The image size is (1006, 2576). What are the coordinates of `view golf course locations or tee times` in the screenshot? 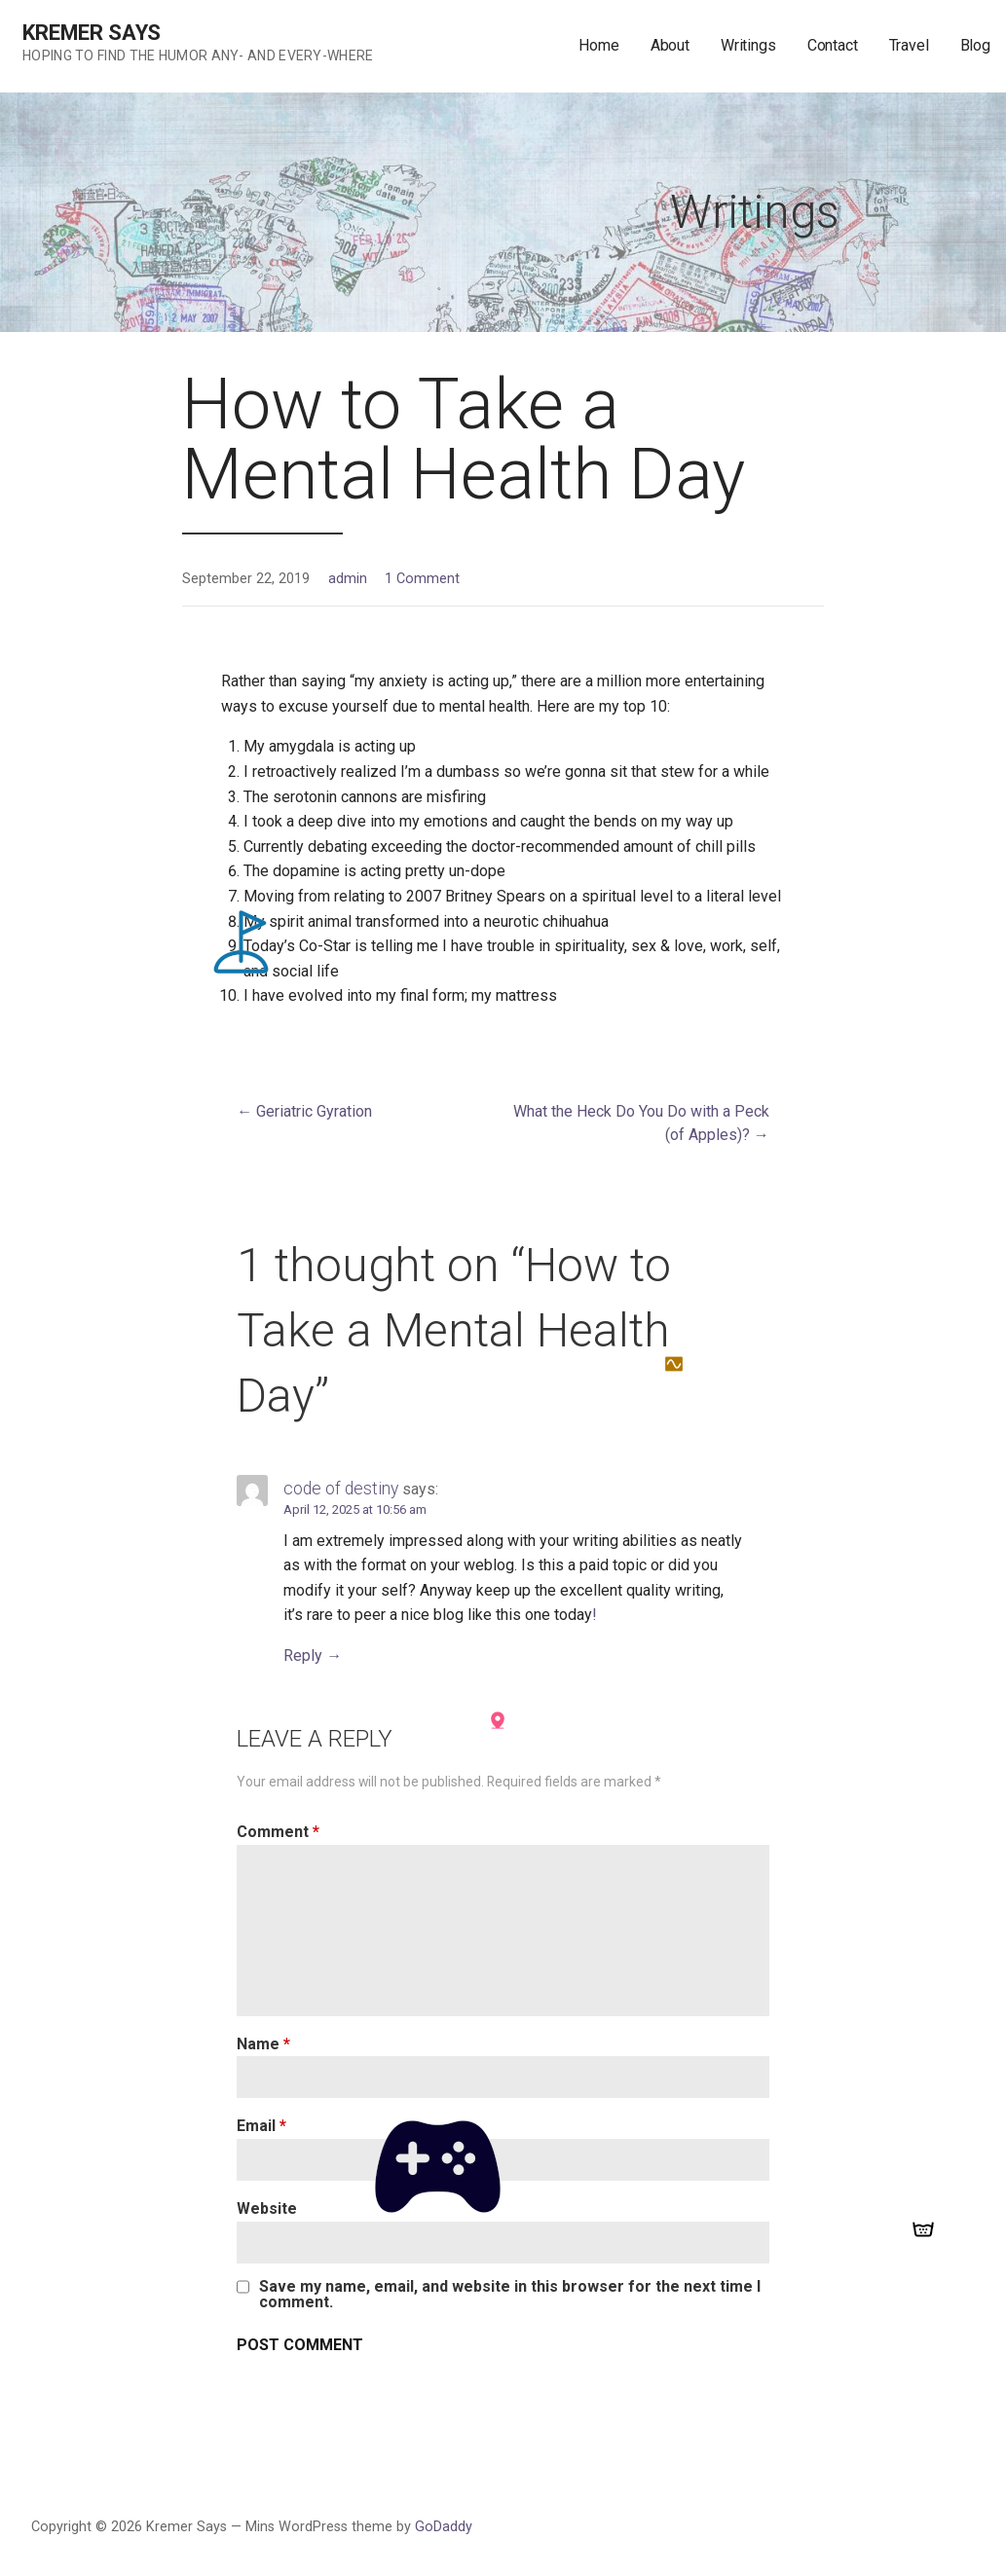 It's located at (241, 941).